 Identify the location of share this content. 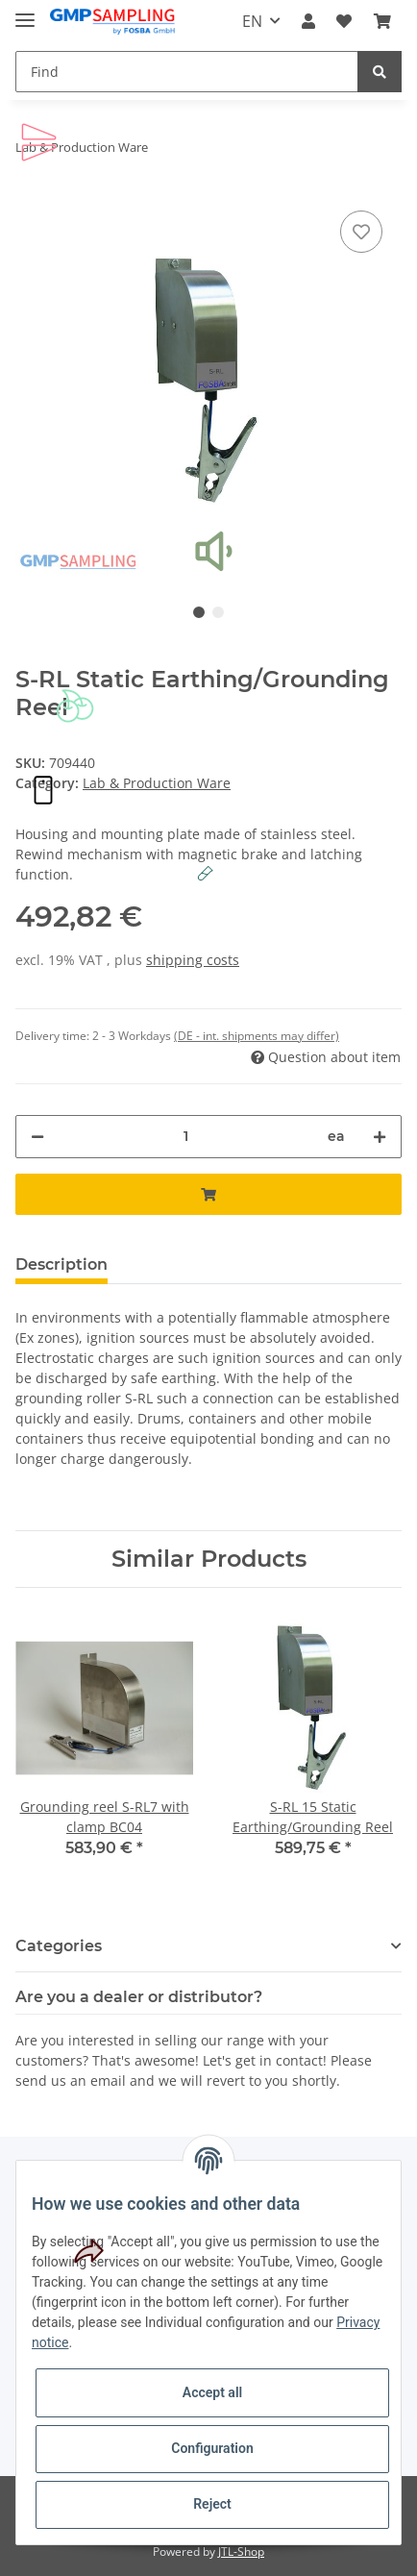
(88, 2252).